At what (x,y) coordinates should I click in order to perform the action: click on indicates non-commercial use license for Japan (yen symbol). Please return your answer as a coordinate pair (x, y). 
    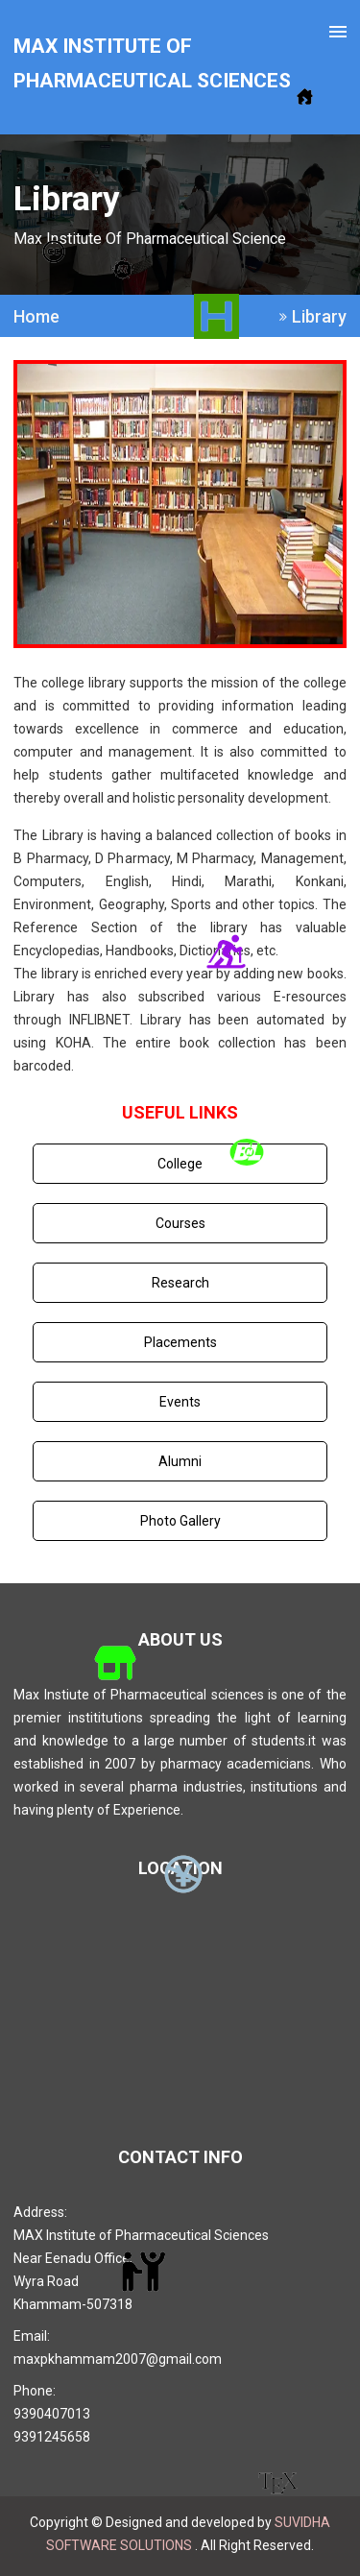
    Looking at the image, I should click on (183, 1874).